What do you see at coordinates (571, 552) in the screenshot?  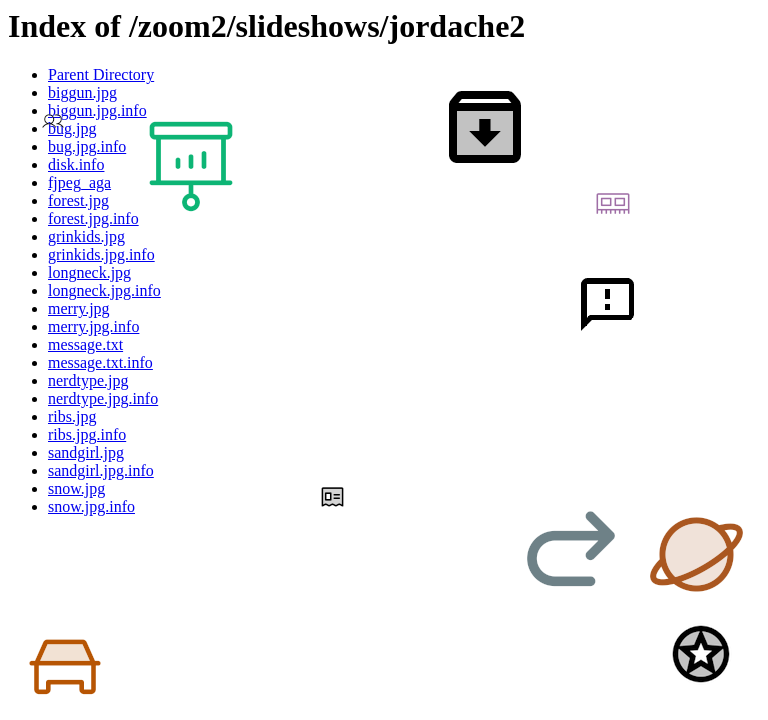 I see `redo or repeat last action` at bounding box center [571, 552].